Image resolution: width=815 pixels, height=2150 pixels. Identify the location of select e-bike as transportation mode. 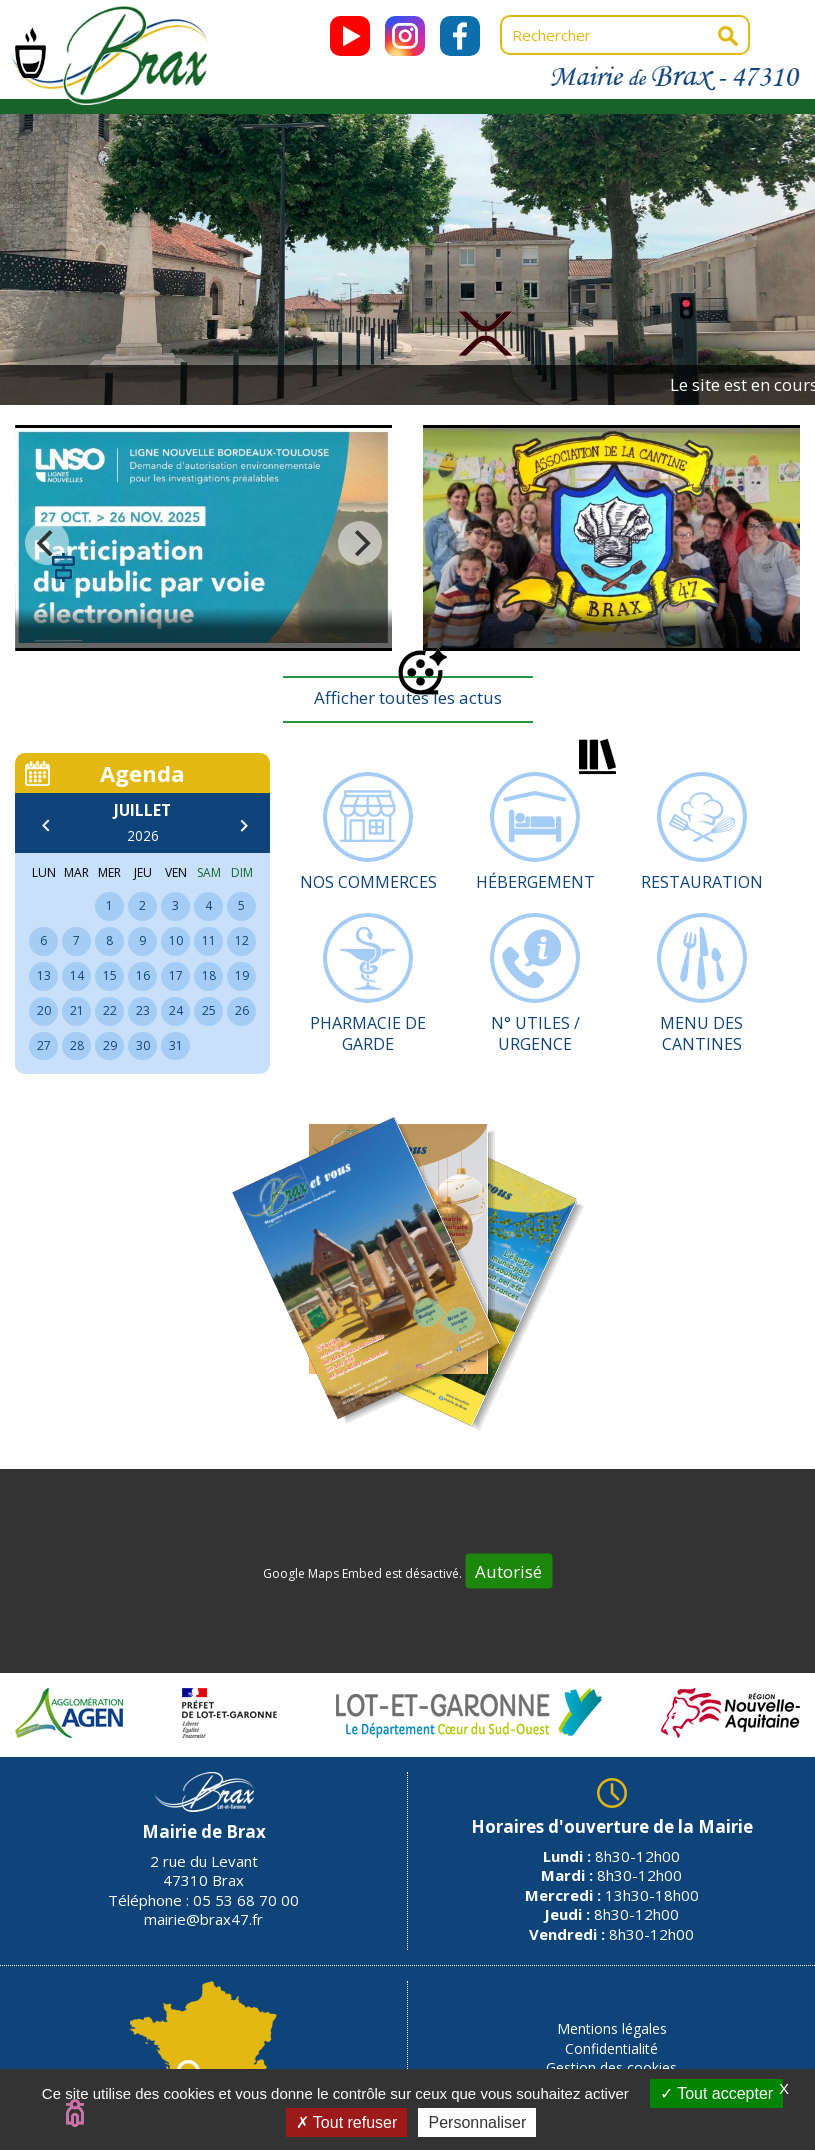
(75, 2113).